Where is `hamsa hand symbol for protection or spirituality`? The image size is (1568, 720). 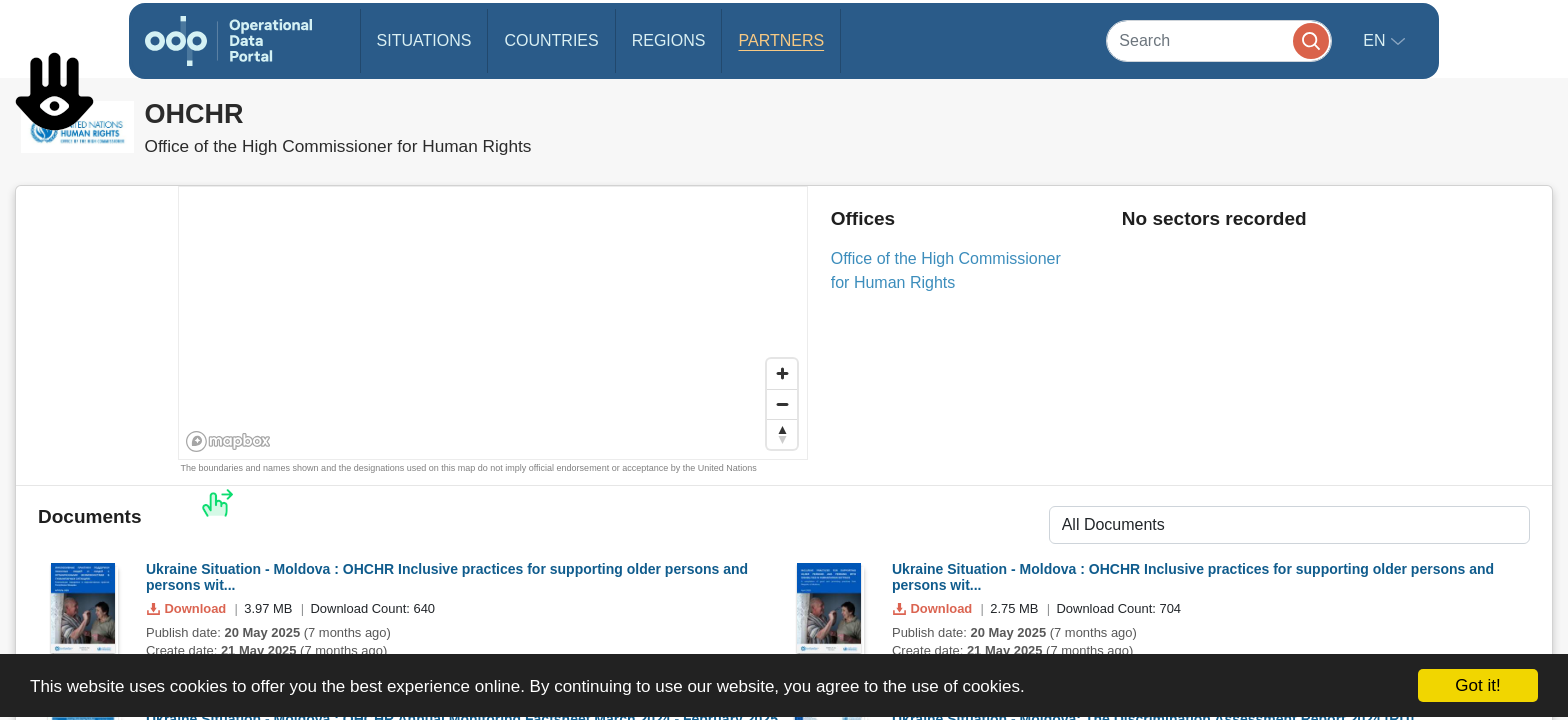
hamsa hand symbol for protection or spirituality is located at coordinates (54, 91).